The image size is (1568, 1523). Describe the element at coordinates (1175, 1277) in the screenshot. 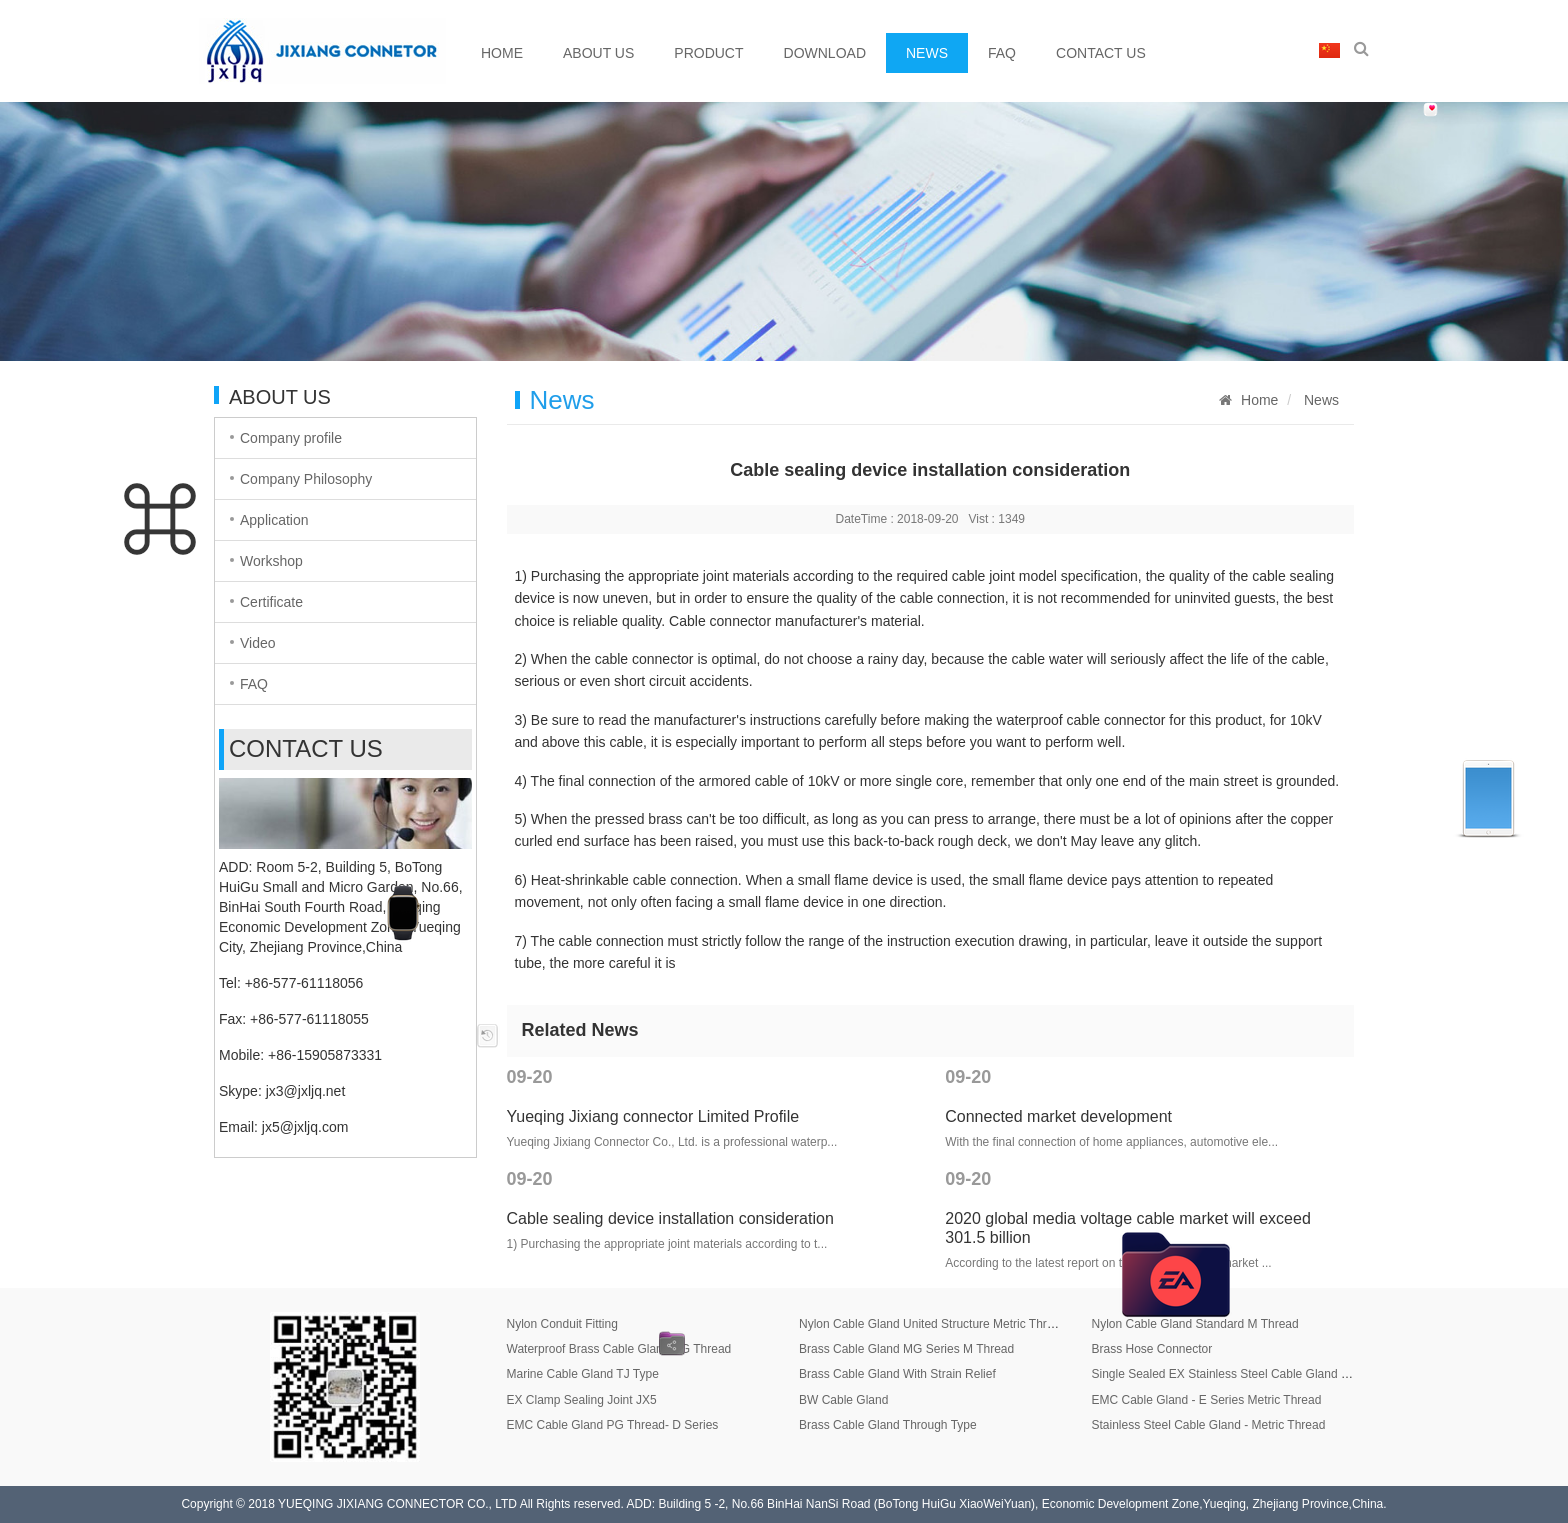

I see `folder for EA (Electronic Arts) games or applications` at that location.